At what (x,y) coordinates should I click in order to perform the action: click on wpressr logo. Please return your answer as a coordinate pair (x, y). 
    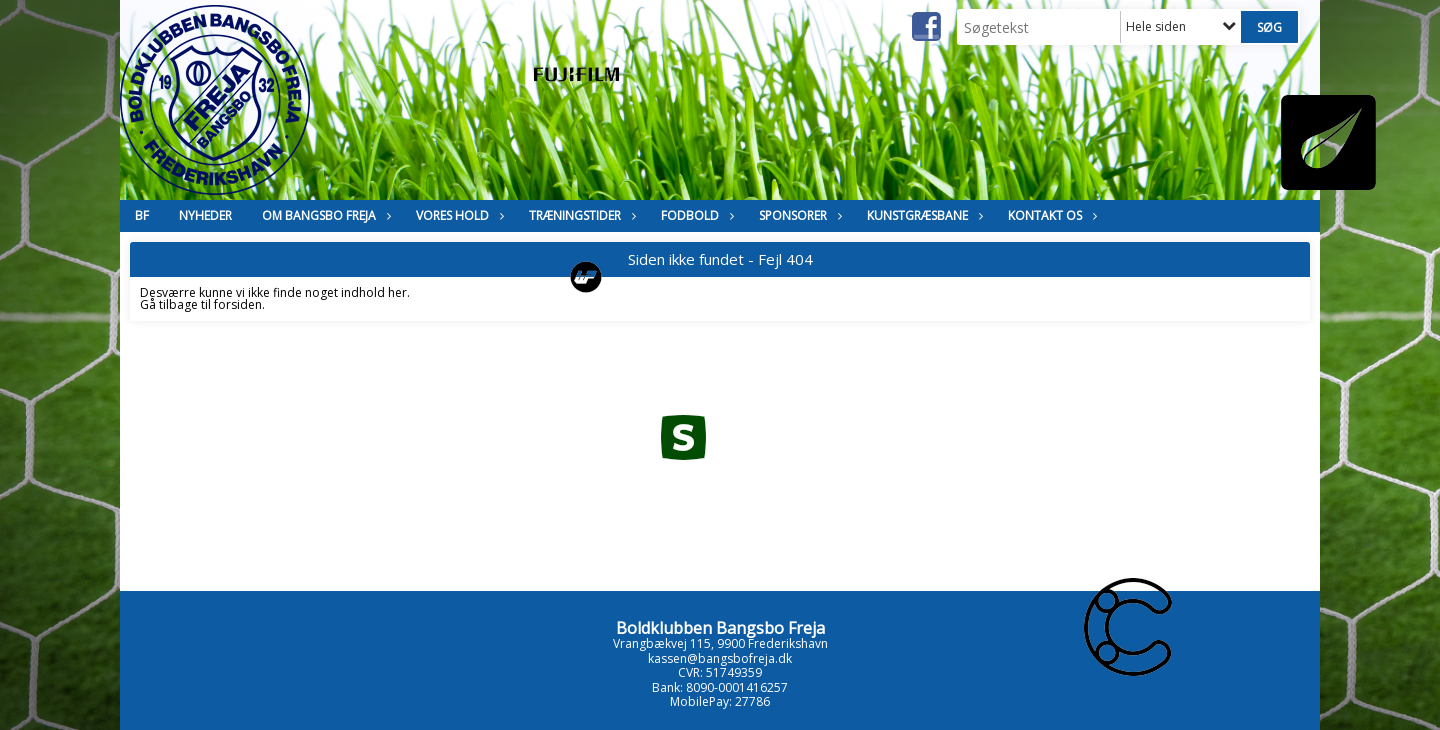
    Looking at the image, I should click on (586, 277).